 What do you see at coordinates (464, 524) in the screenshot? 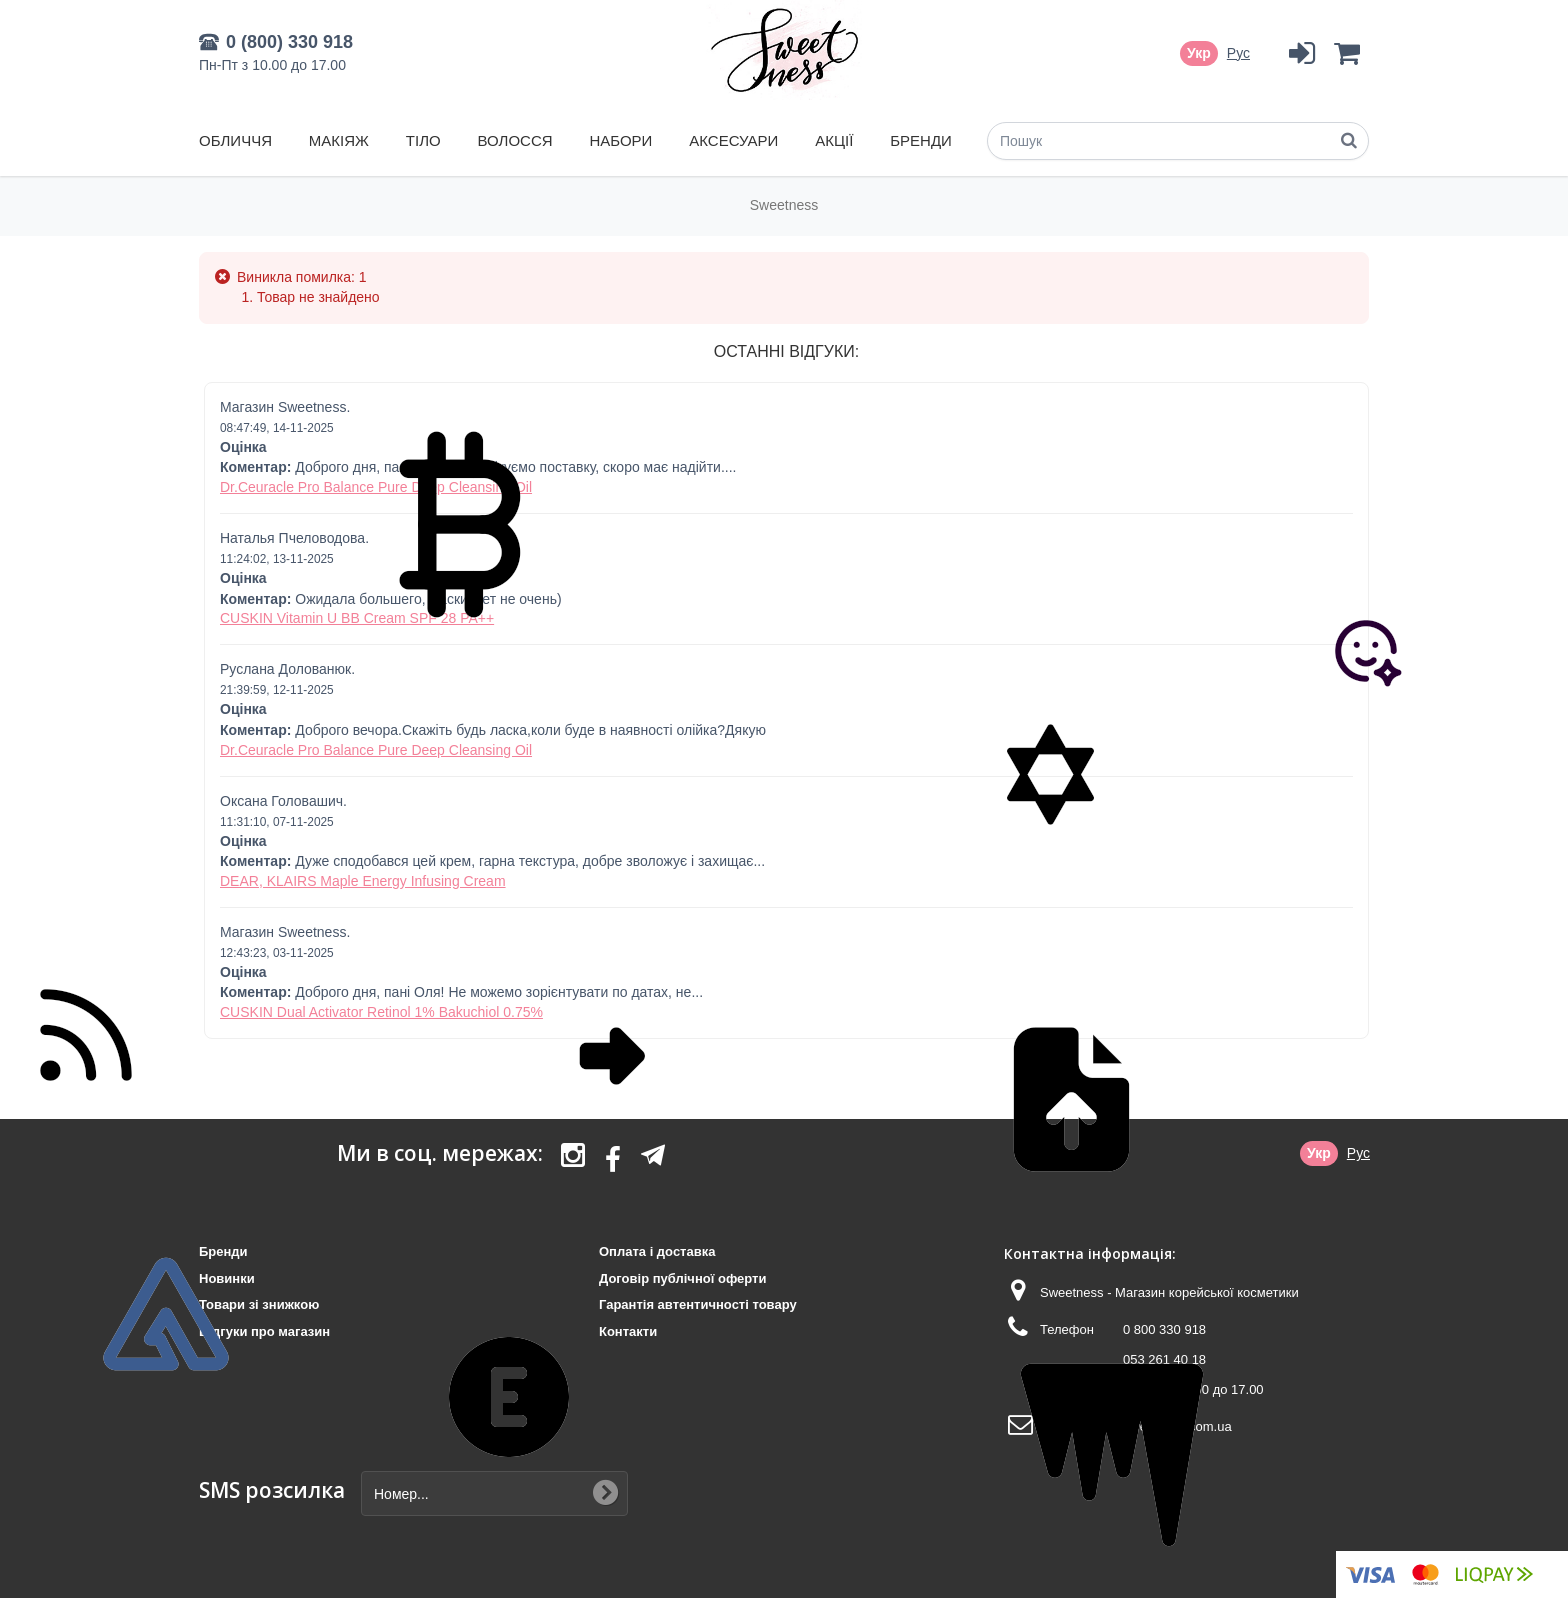
I see `view bitcoin balance or wallet` at bounding box center [464, 524].